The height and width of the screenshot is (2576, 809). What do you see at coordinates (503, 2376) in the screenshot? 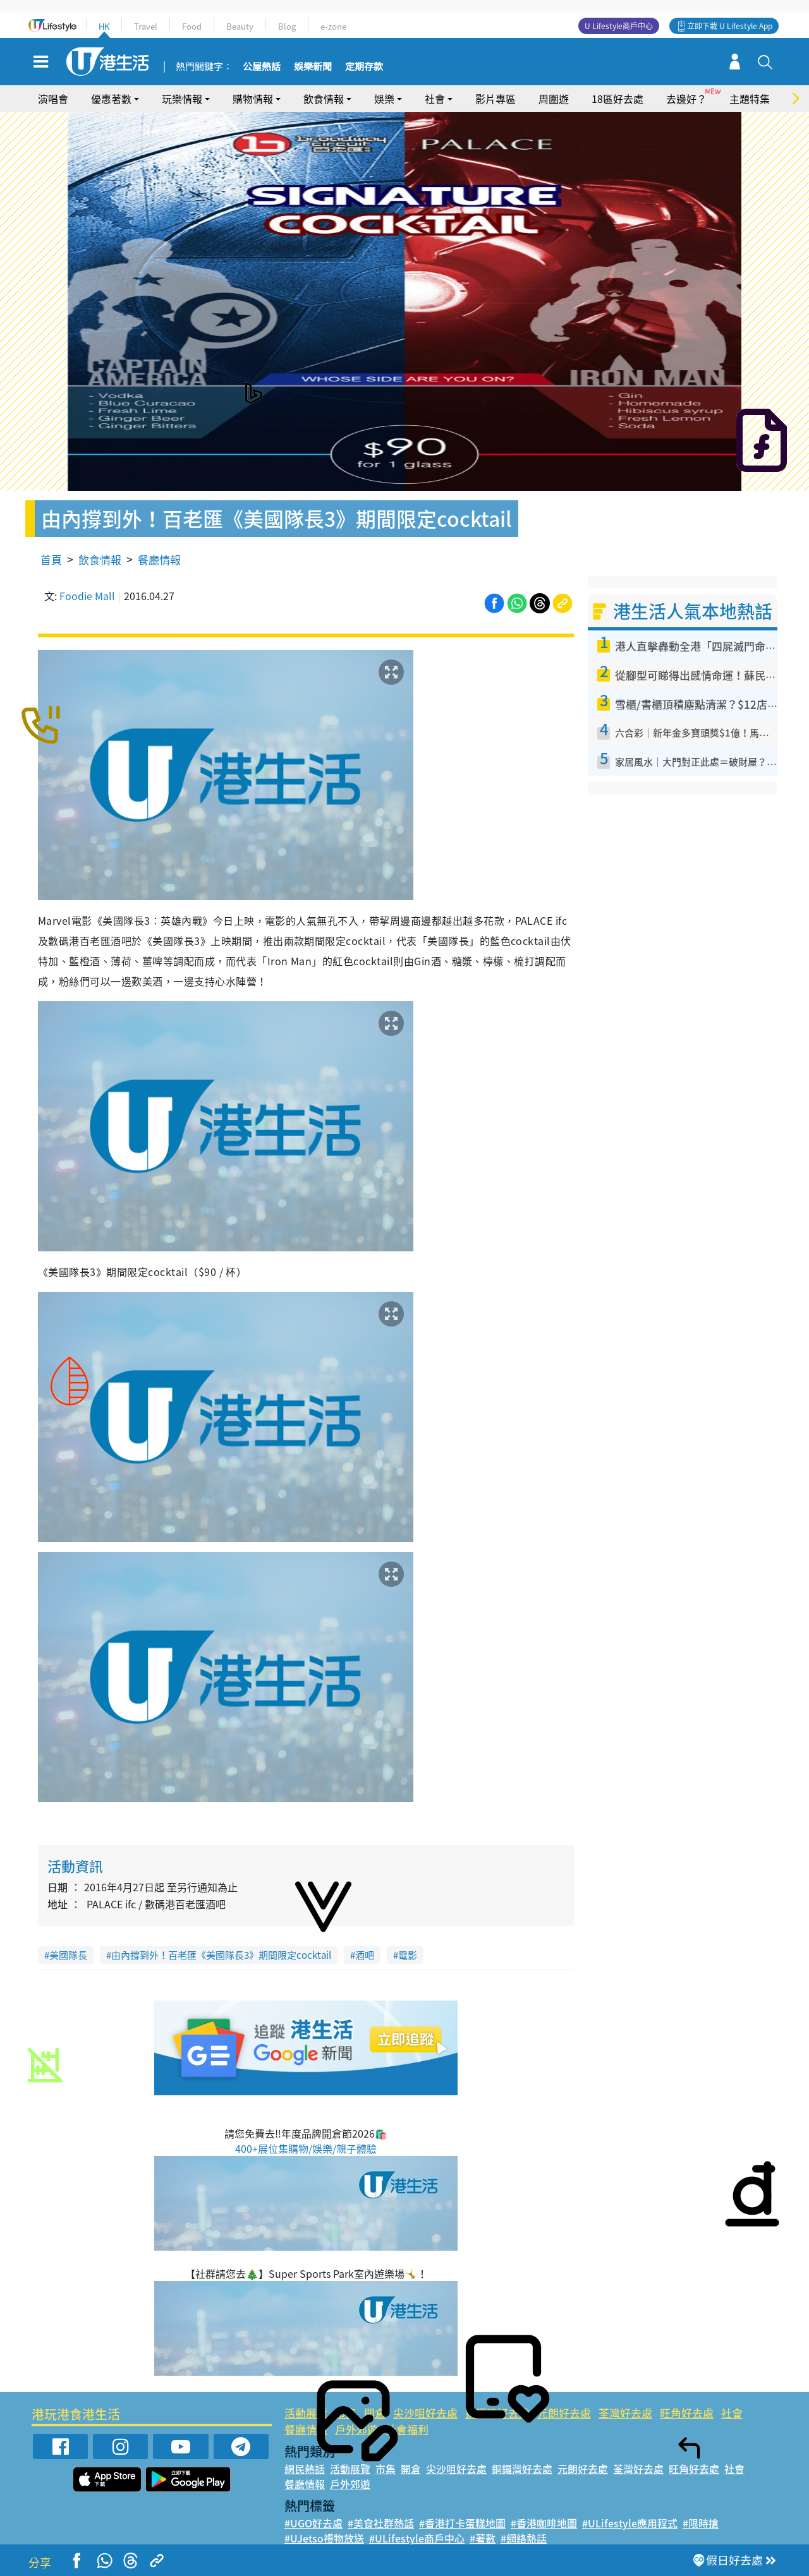
I see `add device to favorites` at bounding box center [503, 2376].